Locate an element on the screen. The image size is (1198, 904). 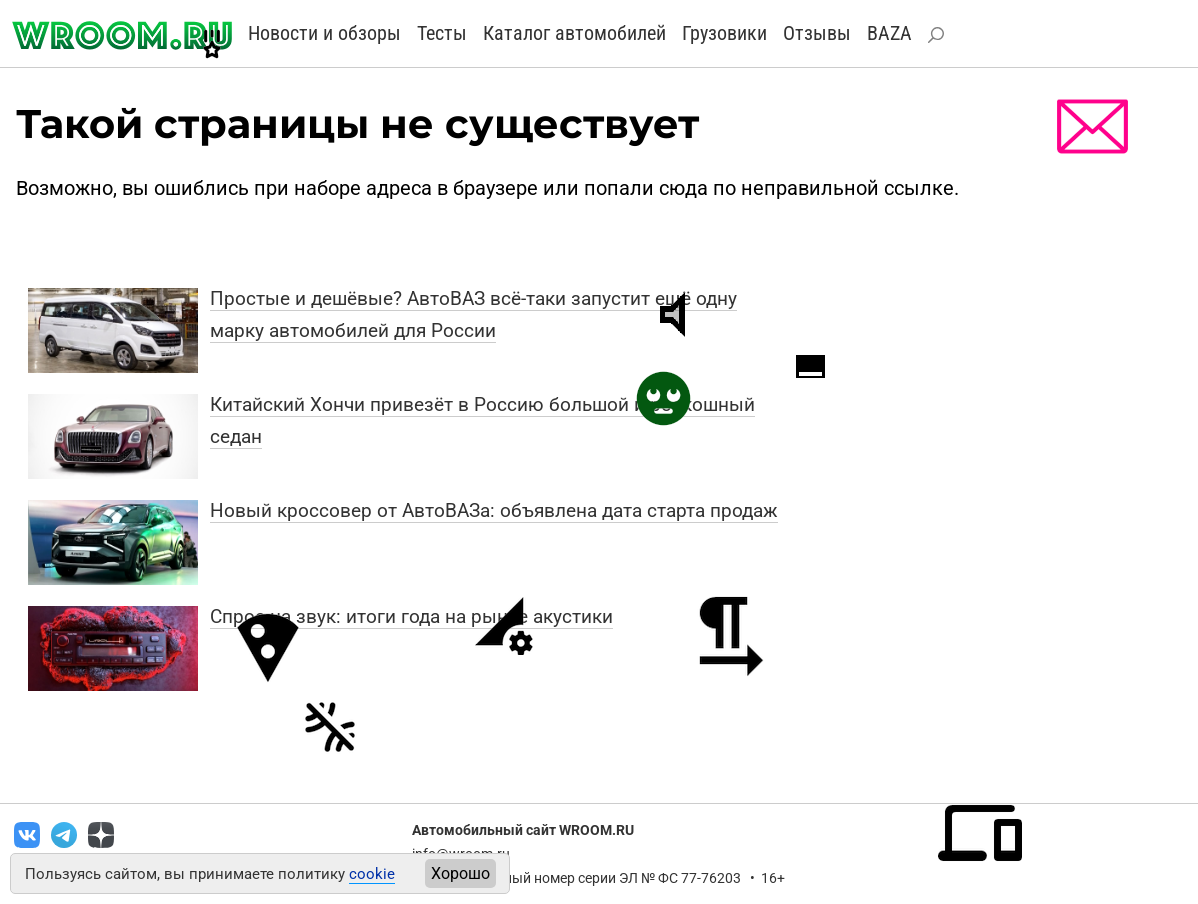
connect your phone to another device is located at coordinates (980, 833).